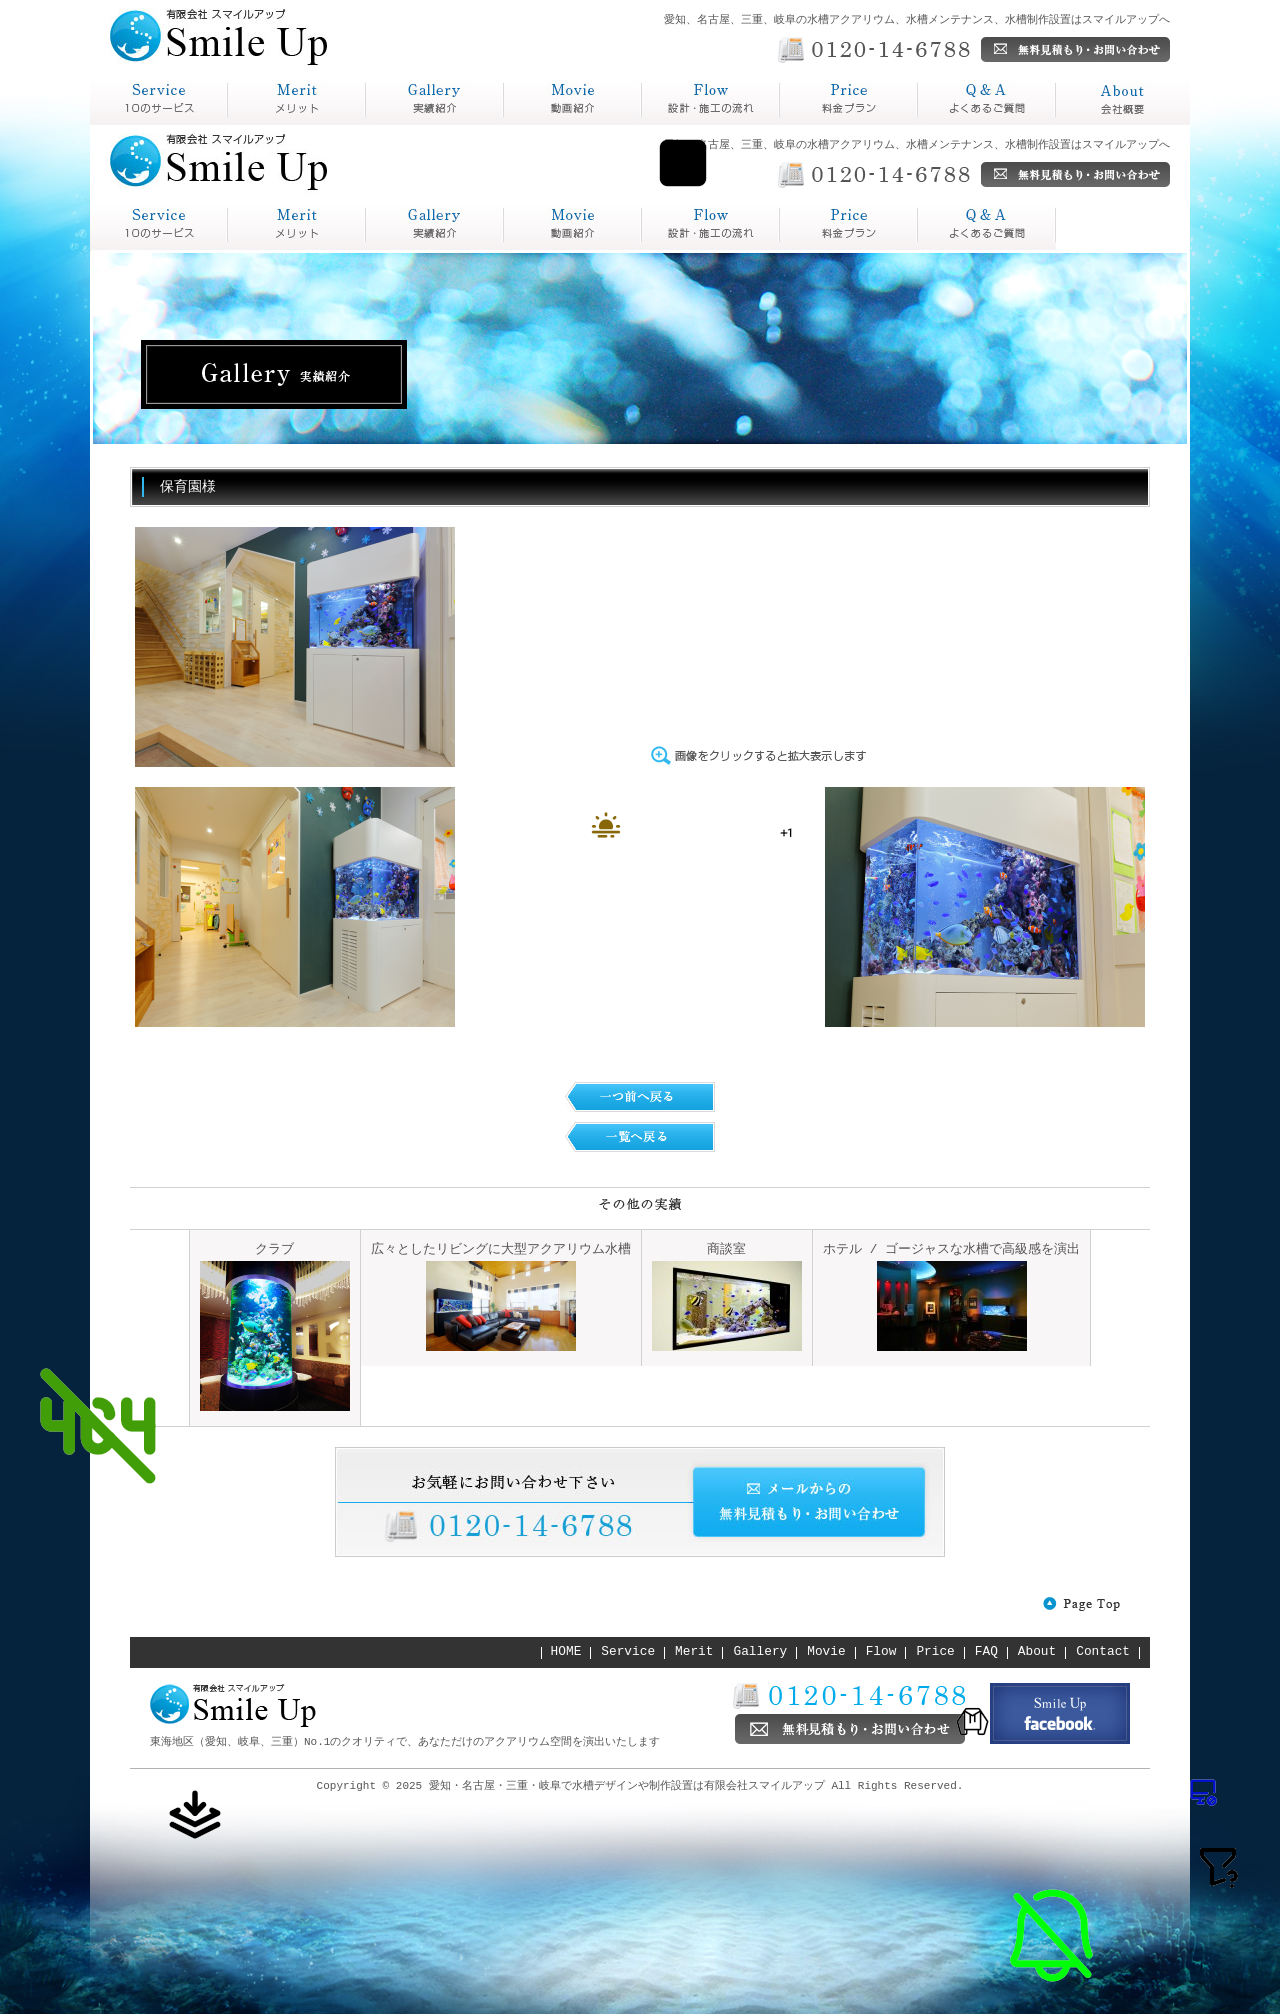  What do you see at coordinates (195, 1816) in the screenshot?
I see `add item to stack` at bounding box center [195, 1816].